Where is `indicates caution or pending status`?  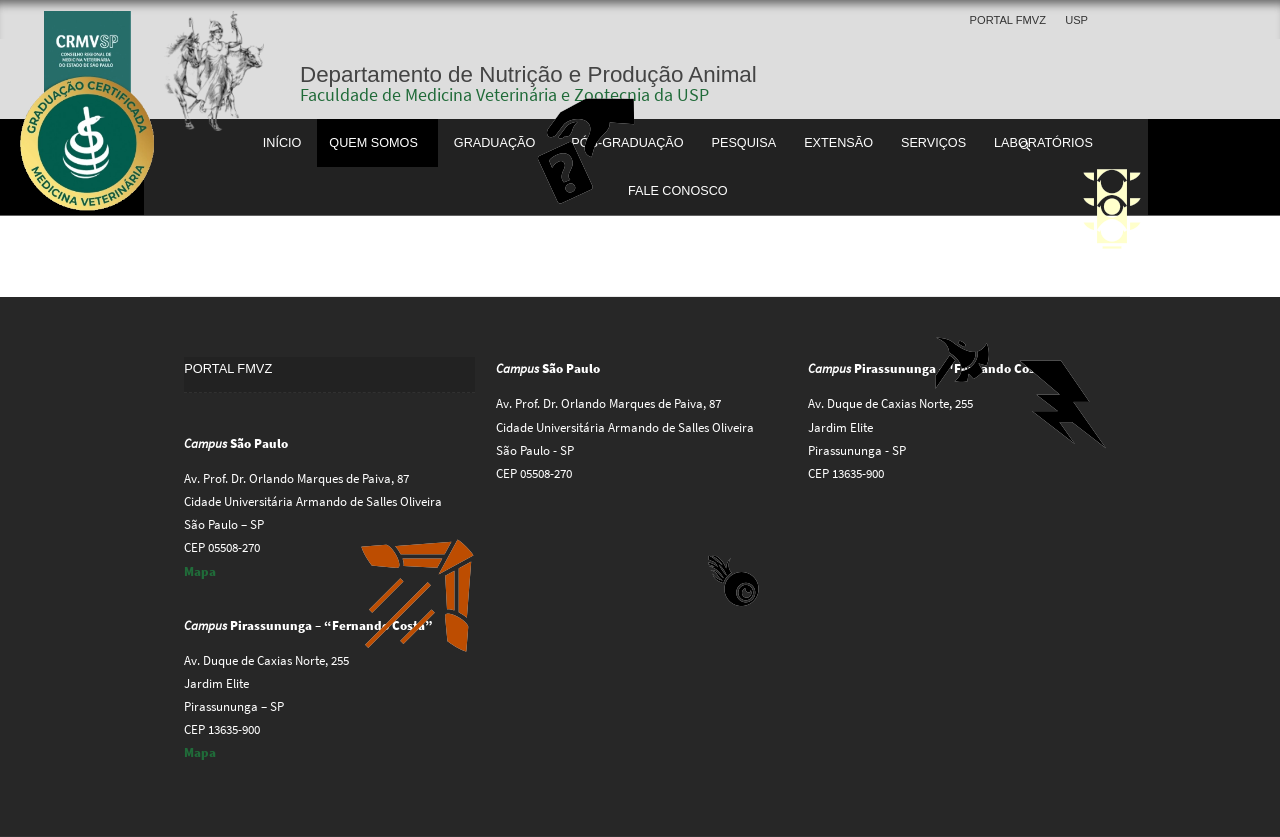
indicates caution or pending status is located at coordinates (1112, 209).